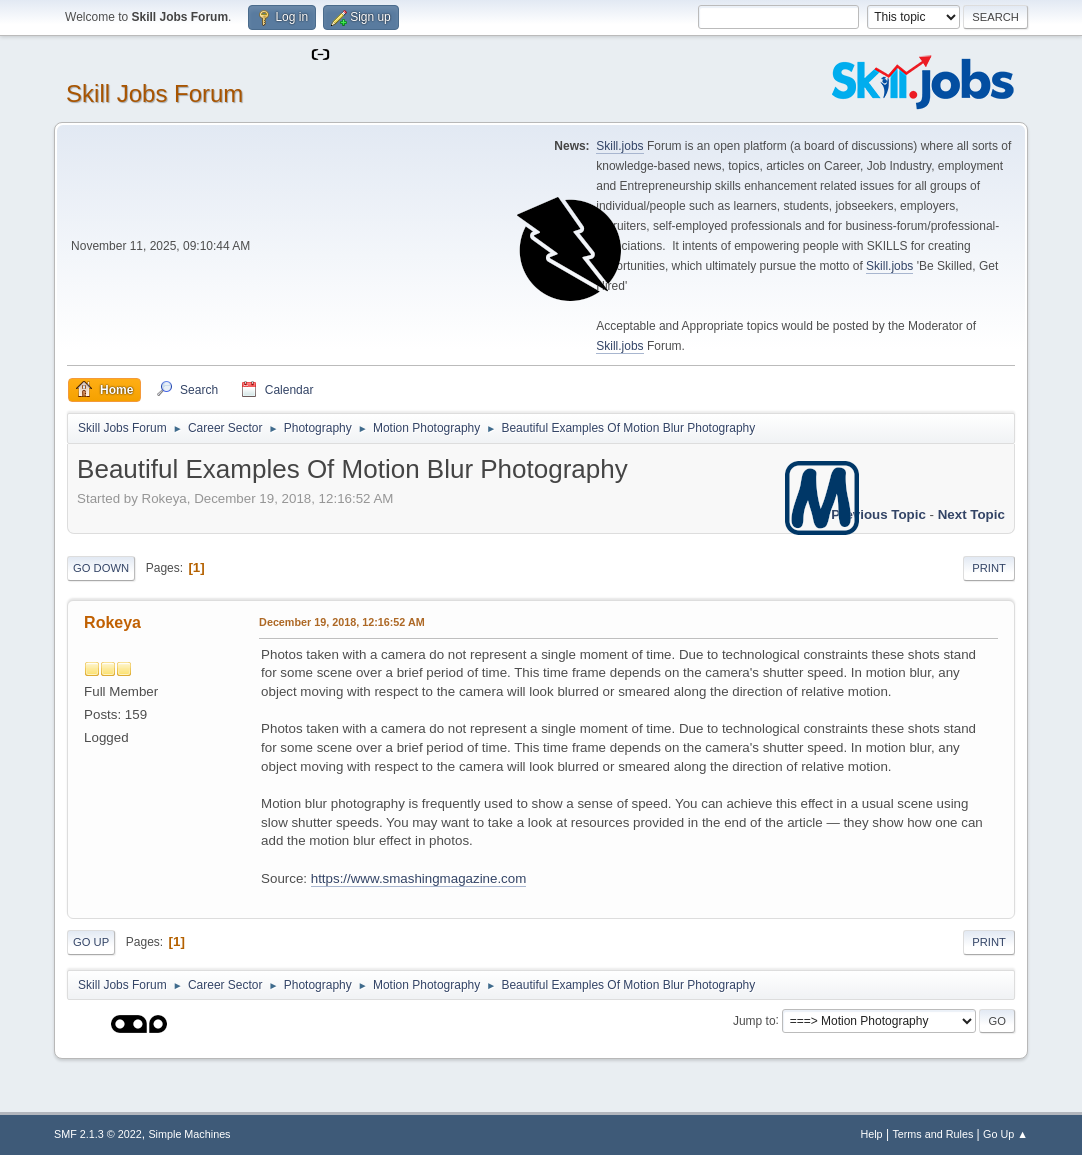 The height and width of the screenshot is (1155, 1082). Describe the element at coordinates (822, 498) in the screenshot. I see `open MangaUpdates website or app` at that location.